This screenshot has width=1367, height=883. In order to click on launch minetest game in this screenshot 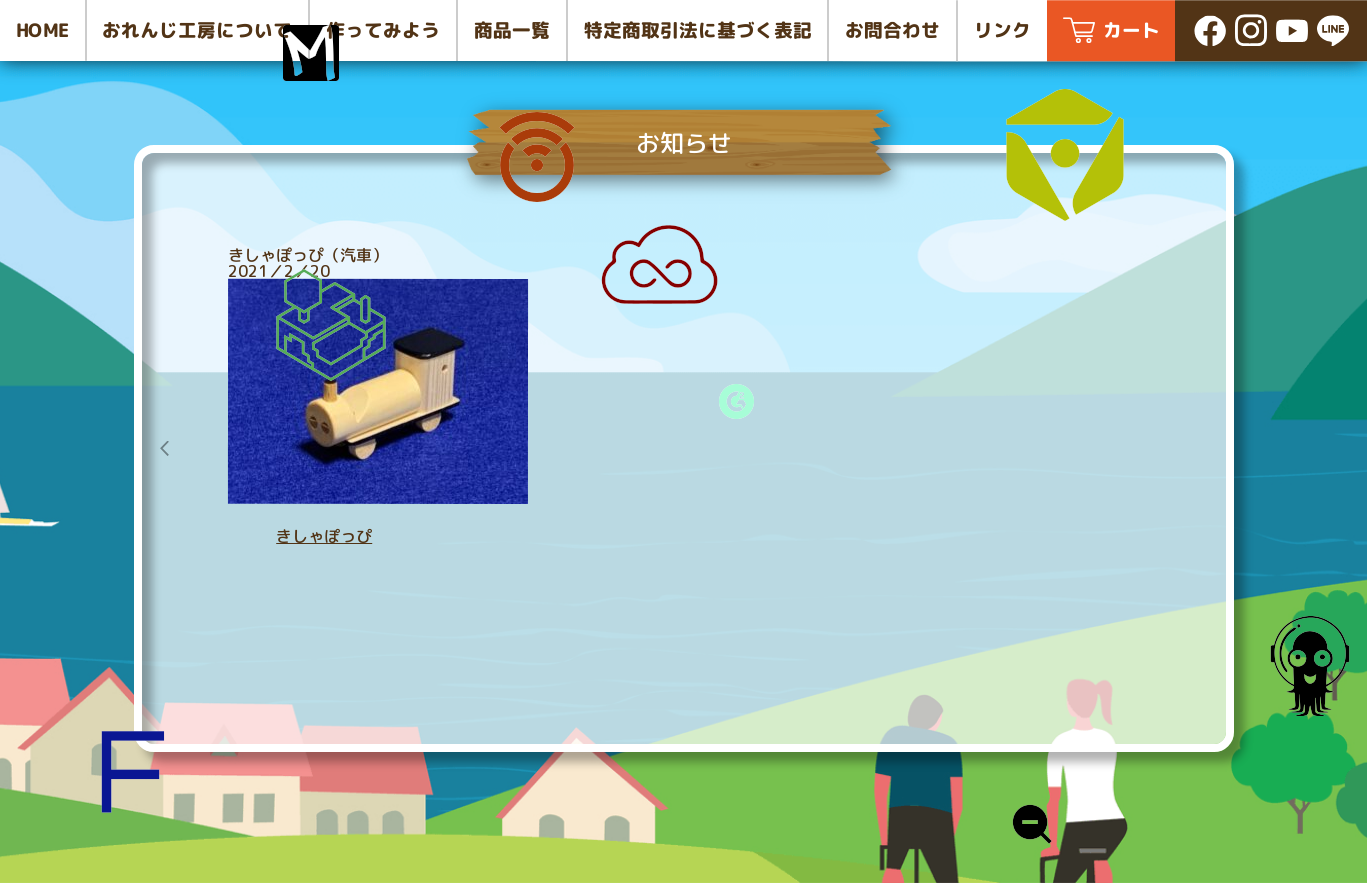, I will do `click(331, 325)`.